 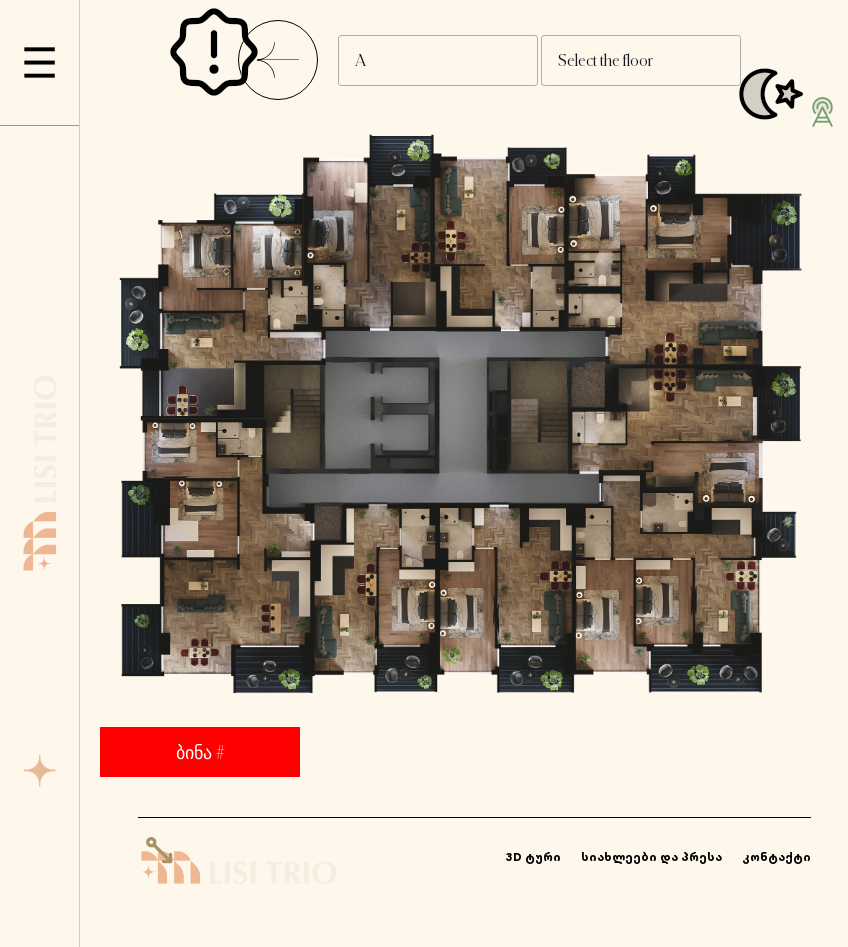 I want to click on indicates cellular network signal strength, so click(x=822, y=112).